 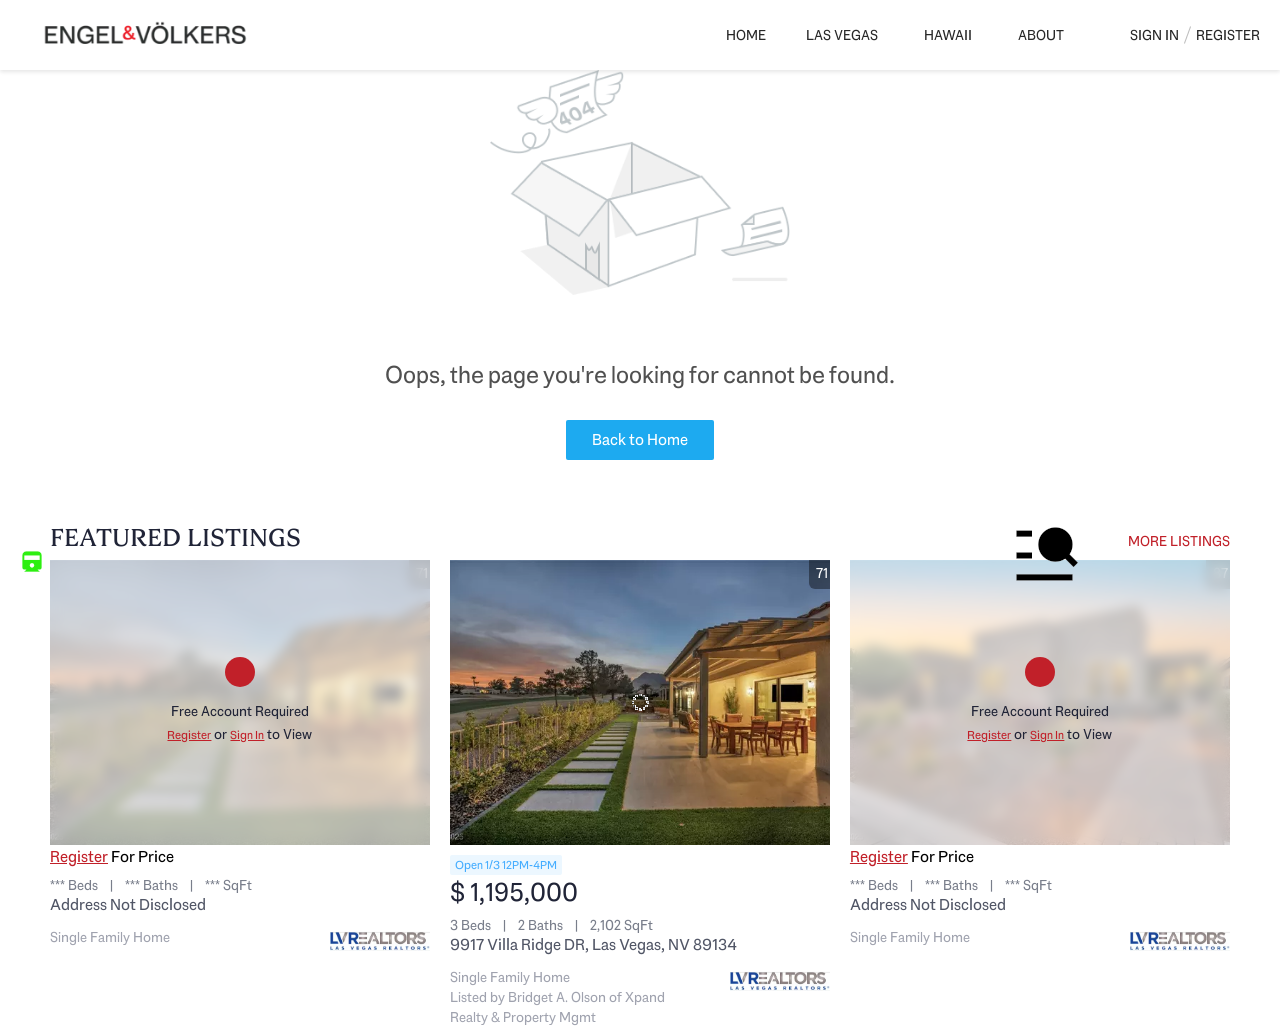 What do you see at coordinates (32, 561) in the screenshot?
I see `view train schedules or routes` at bounding box center [32, 561].